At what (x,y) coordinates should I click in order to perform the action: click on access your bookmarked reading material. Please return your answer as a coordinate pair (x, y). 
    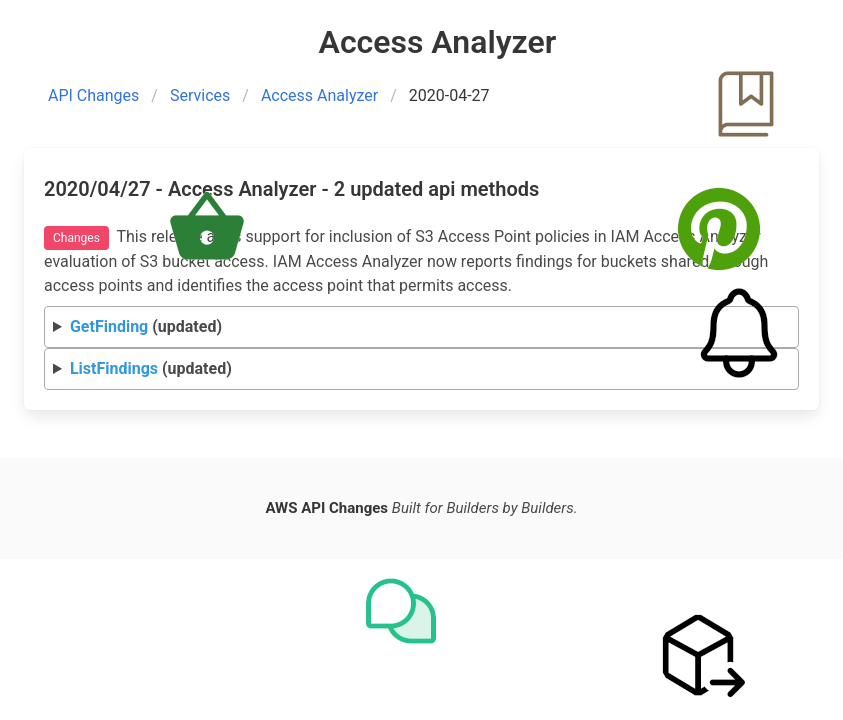
    Looking at the image, I should click on (746, 104).